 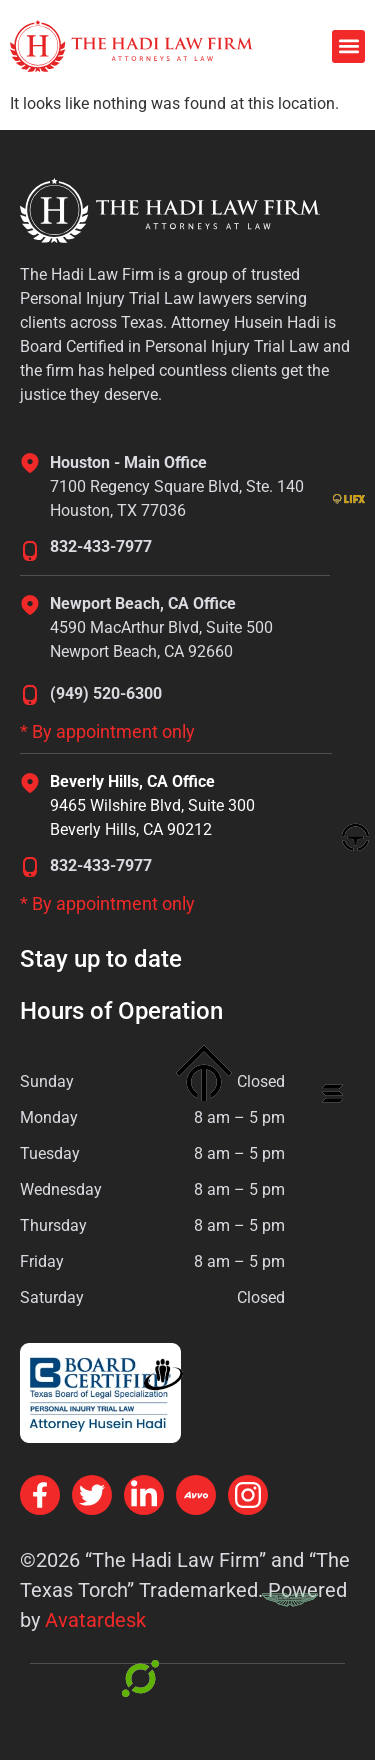 What do you see at coordinates (355, 837) in the screenshot?
I see `access driving or navigation mode` at bounding box center [355, 837].